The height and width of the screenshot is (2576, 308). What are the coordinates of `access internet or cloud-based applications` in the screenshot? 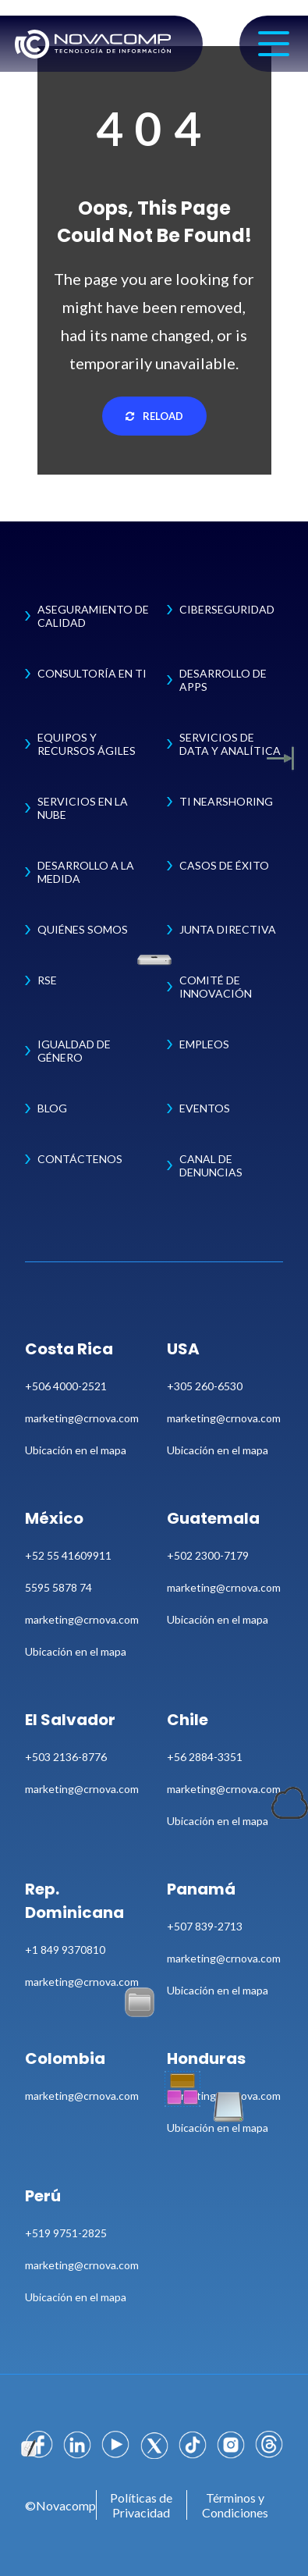 It's located at (289, 1802).